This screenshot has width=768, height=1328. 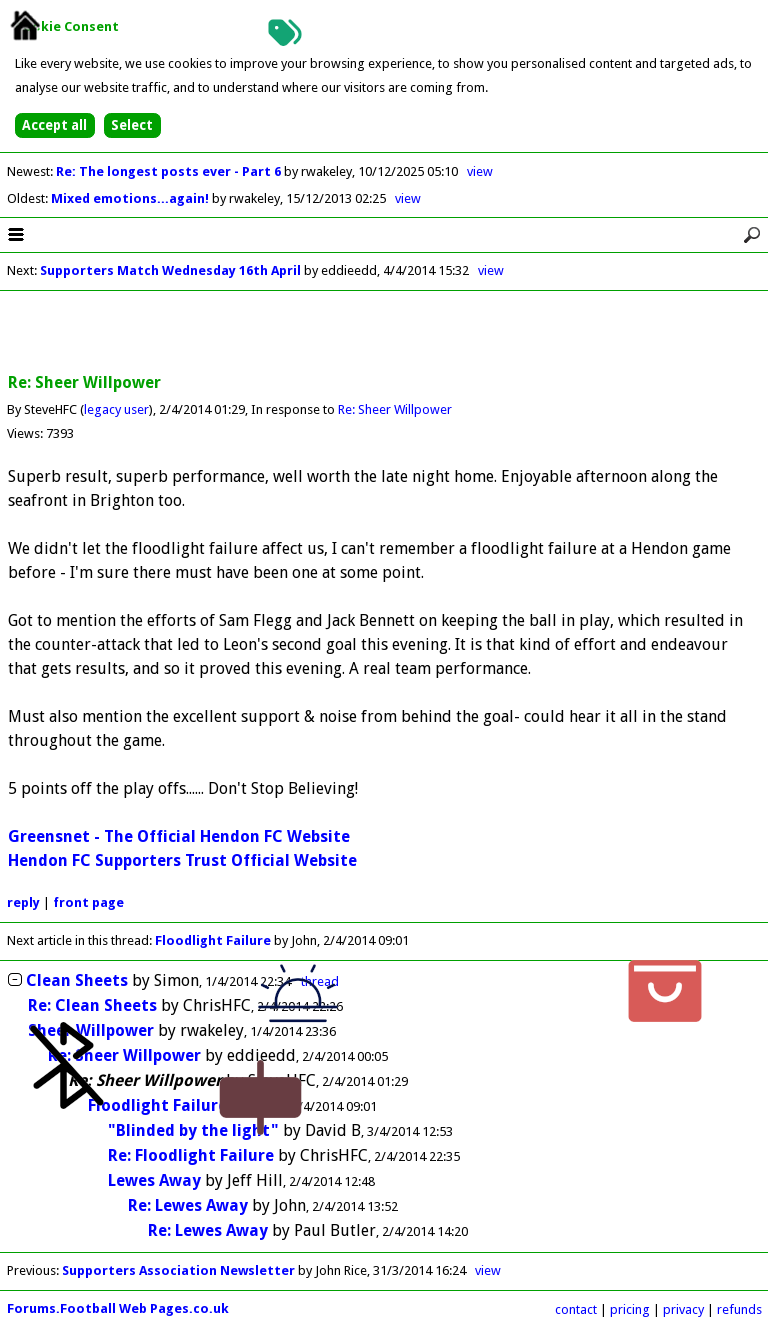 What do you see at coordinates (665, 991) in the screenshot?
I see `view your shopping cart` at bounding box center [665, 991].